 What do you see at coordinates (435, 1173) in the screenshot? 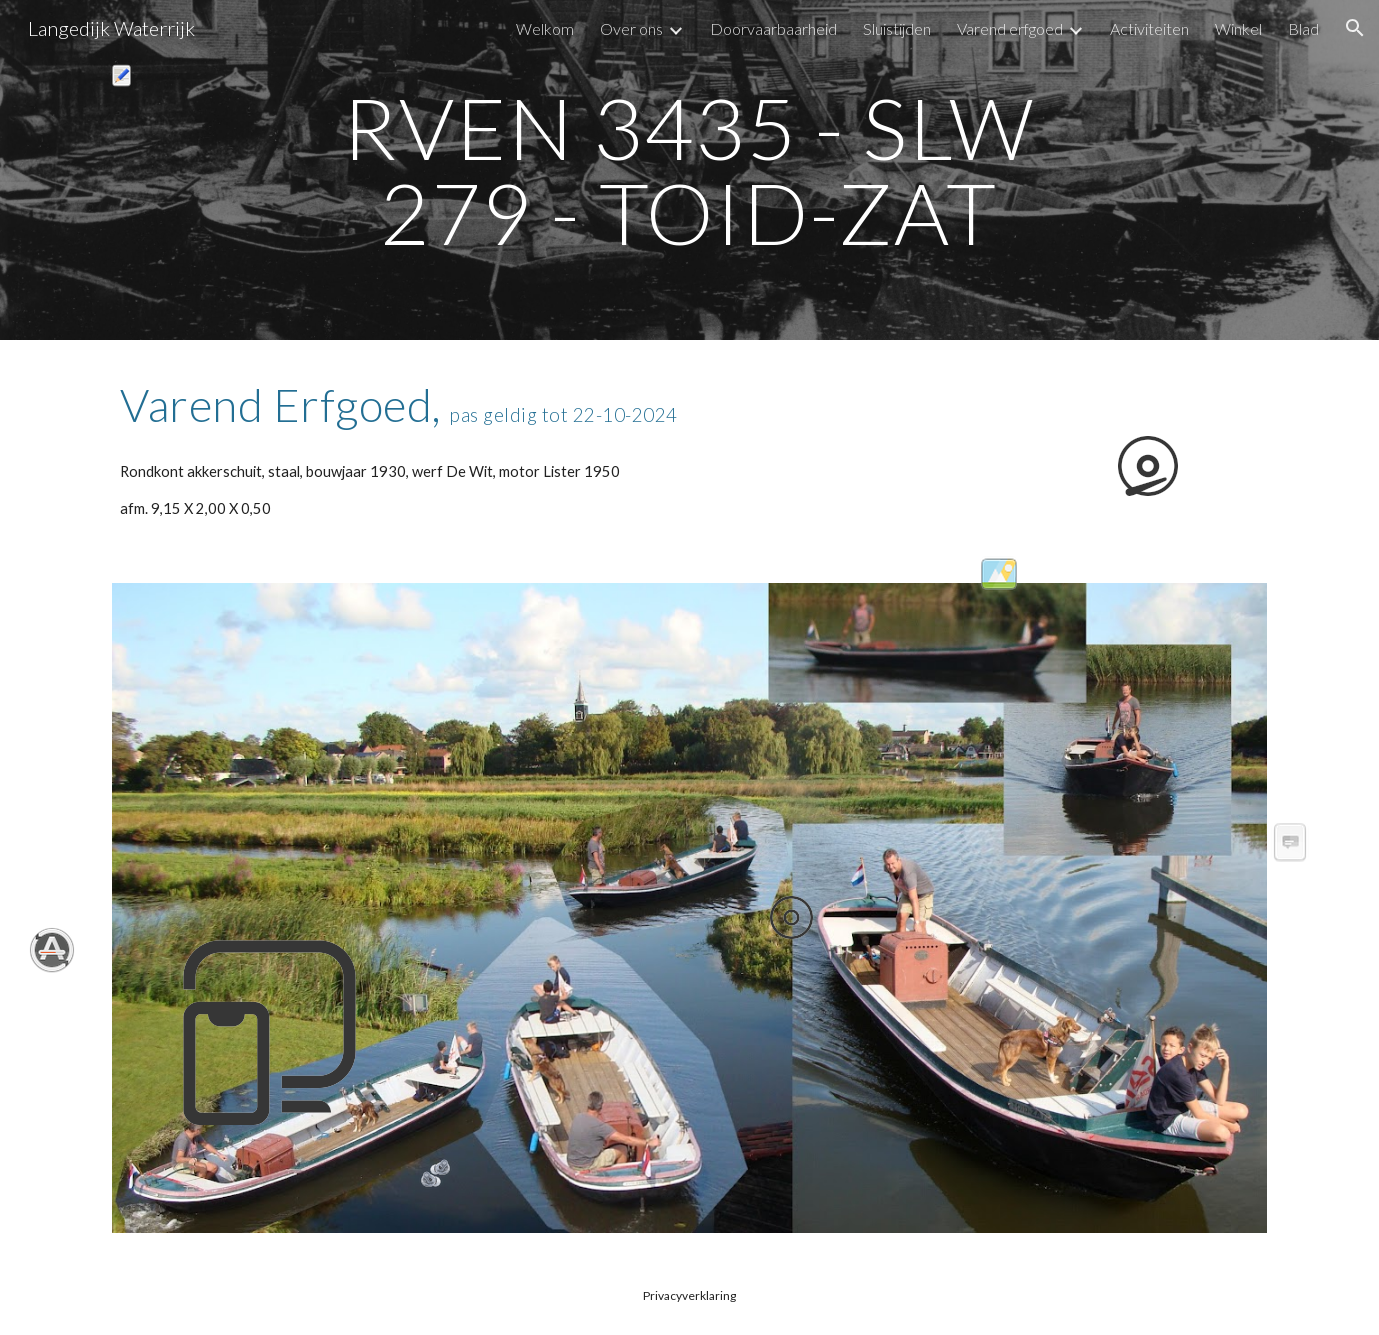
I see `connect beats wireless earbuds` at bounding box center [435, 1173].